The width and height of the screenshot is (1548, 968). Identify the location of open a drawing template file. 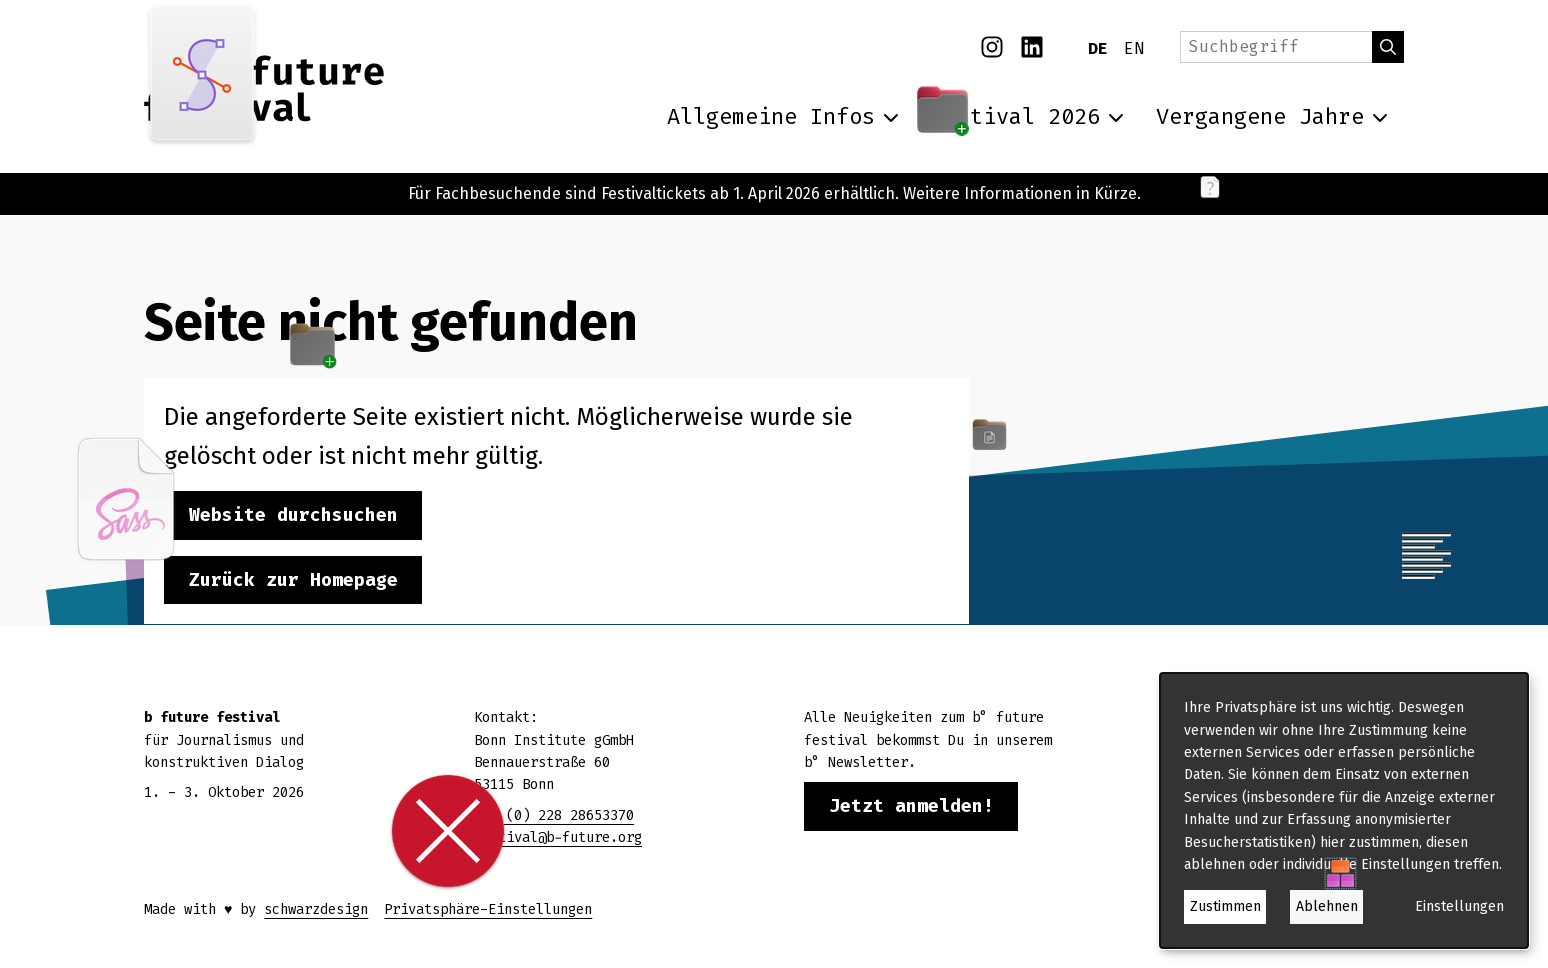
(202, 75).